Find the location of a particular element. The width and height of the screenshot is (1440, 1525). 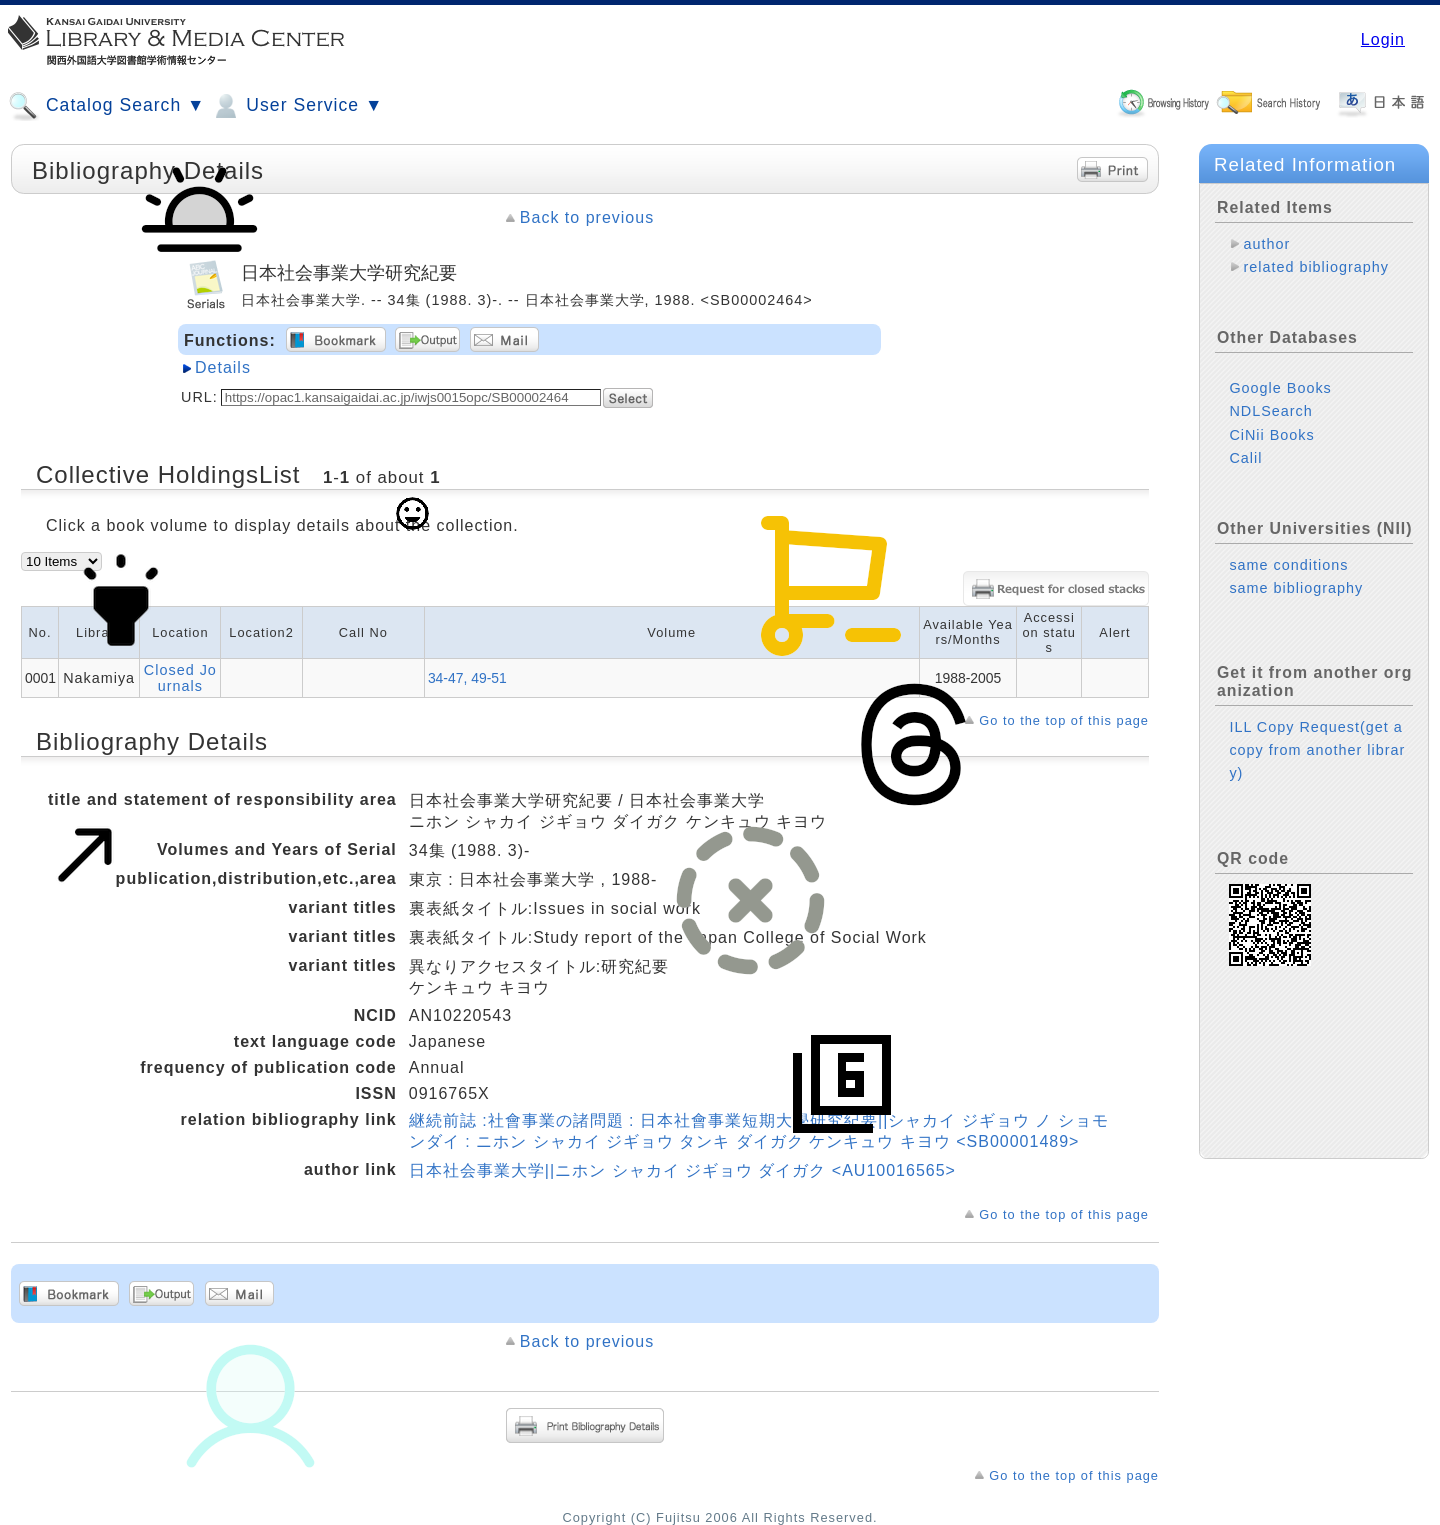

view your profile is located at coordinates (250, 1408).